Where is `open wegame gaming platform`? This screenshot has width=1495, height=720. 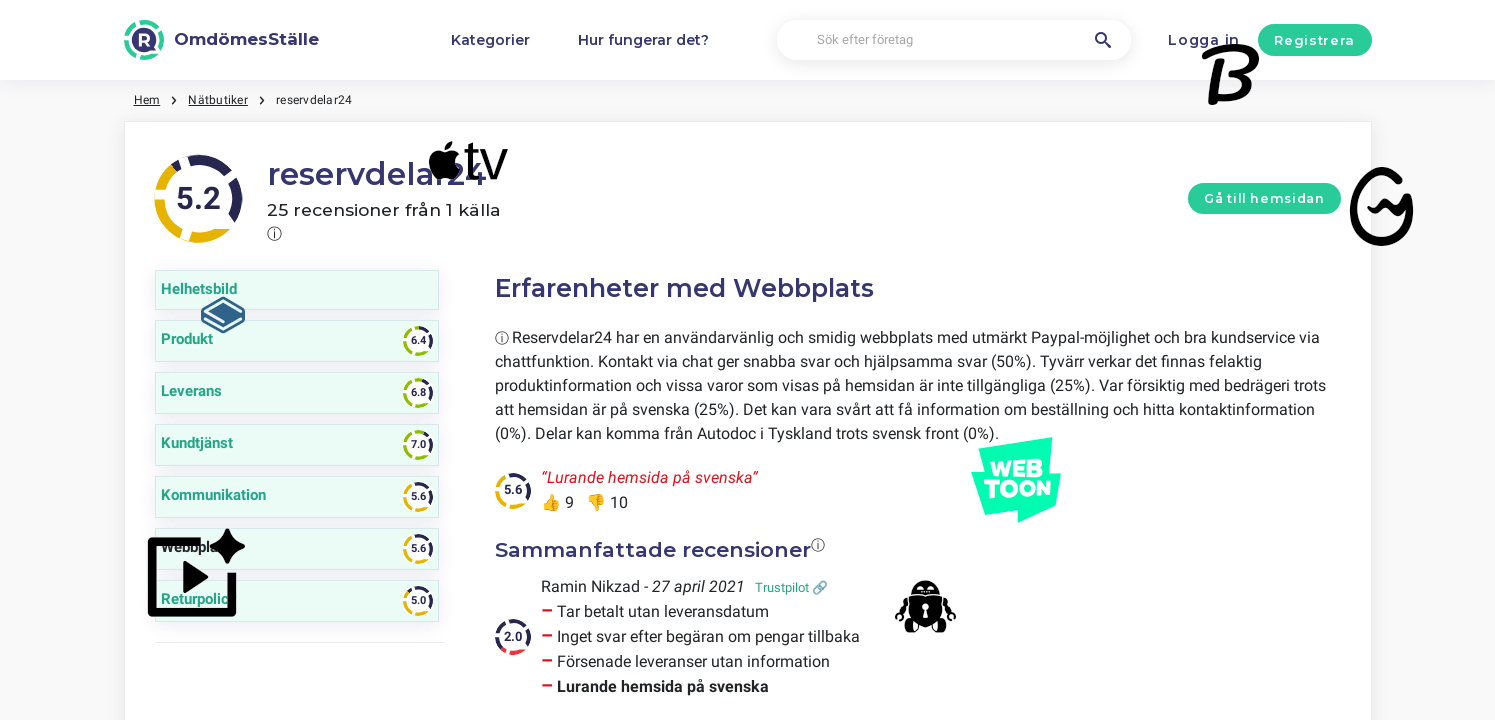 open wegame gaming platform is located at coordinates (1381, 206).